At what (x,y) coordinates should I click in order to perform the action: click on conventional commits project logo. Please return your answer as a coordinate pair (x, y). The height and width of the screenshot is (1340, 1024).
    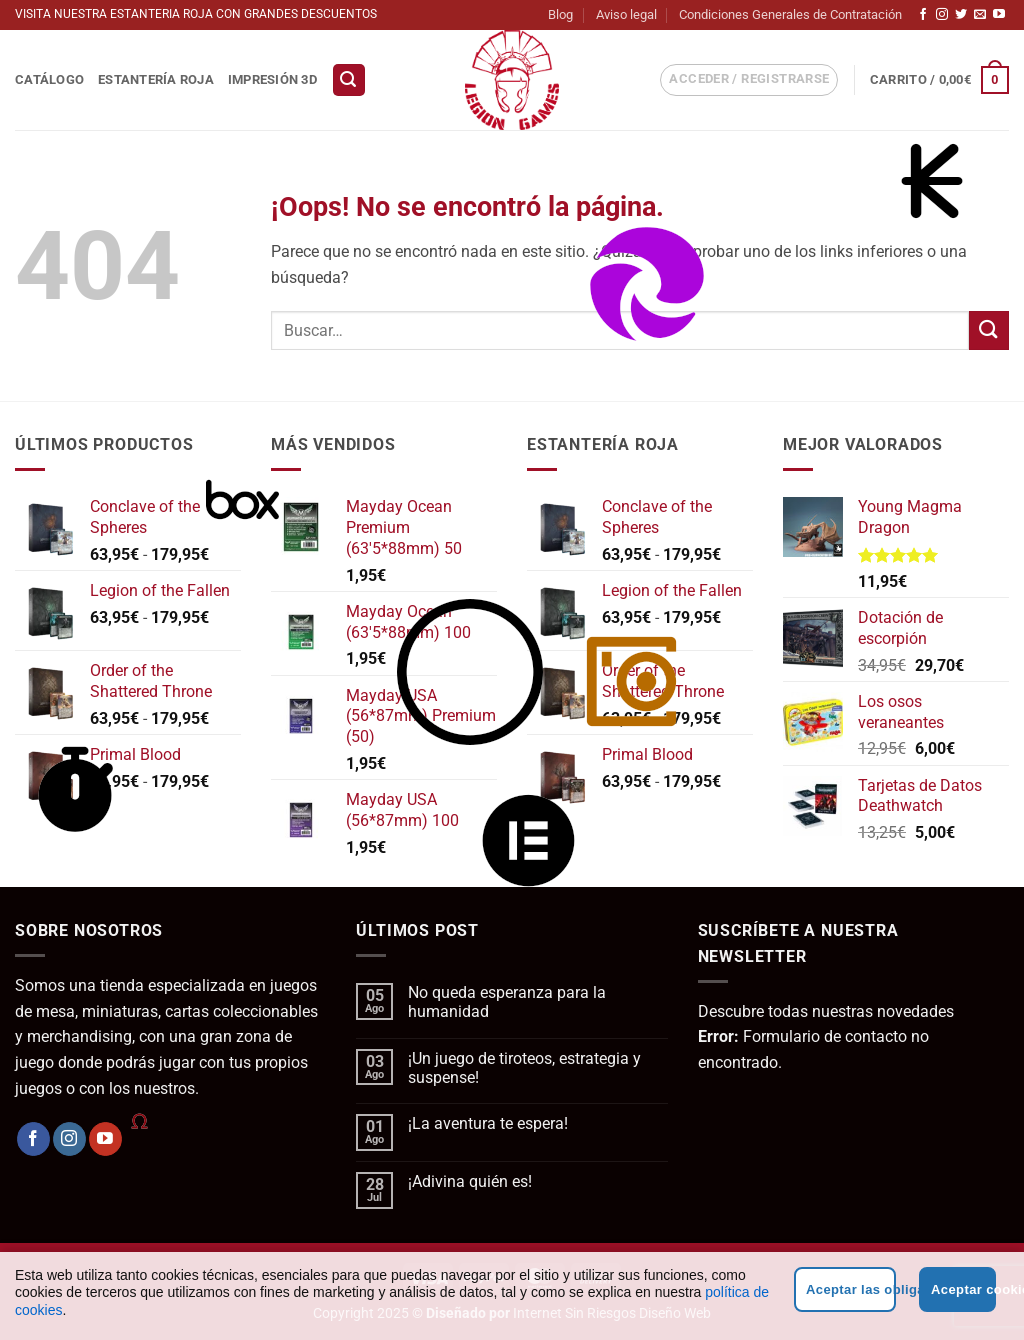
    Looking at the image, I should click on (470, 672).